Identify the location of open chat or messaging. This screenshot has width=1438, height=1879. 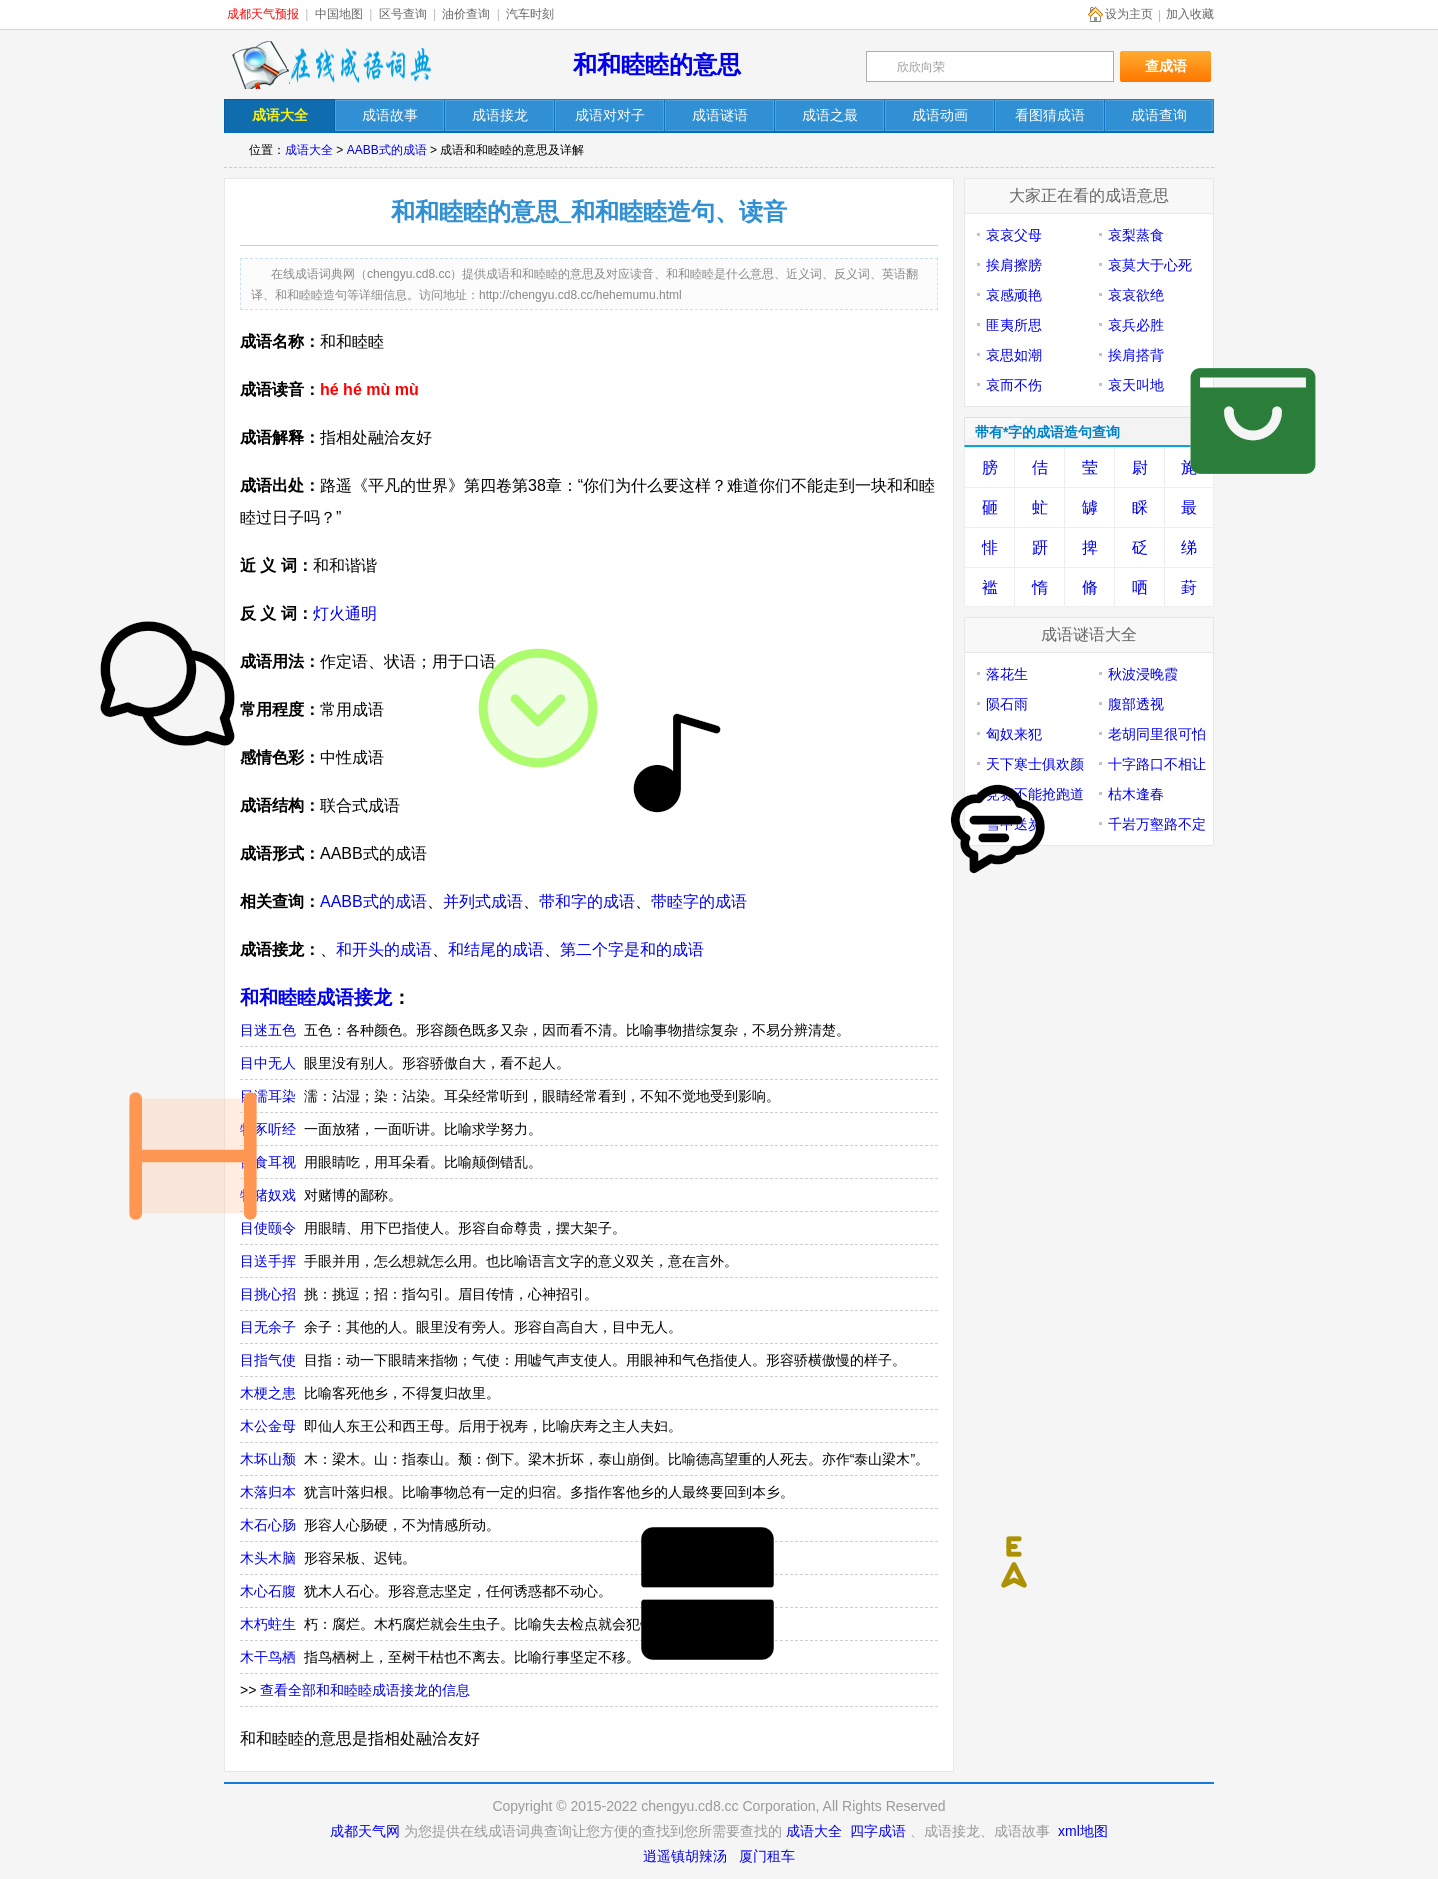
(996, 829).